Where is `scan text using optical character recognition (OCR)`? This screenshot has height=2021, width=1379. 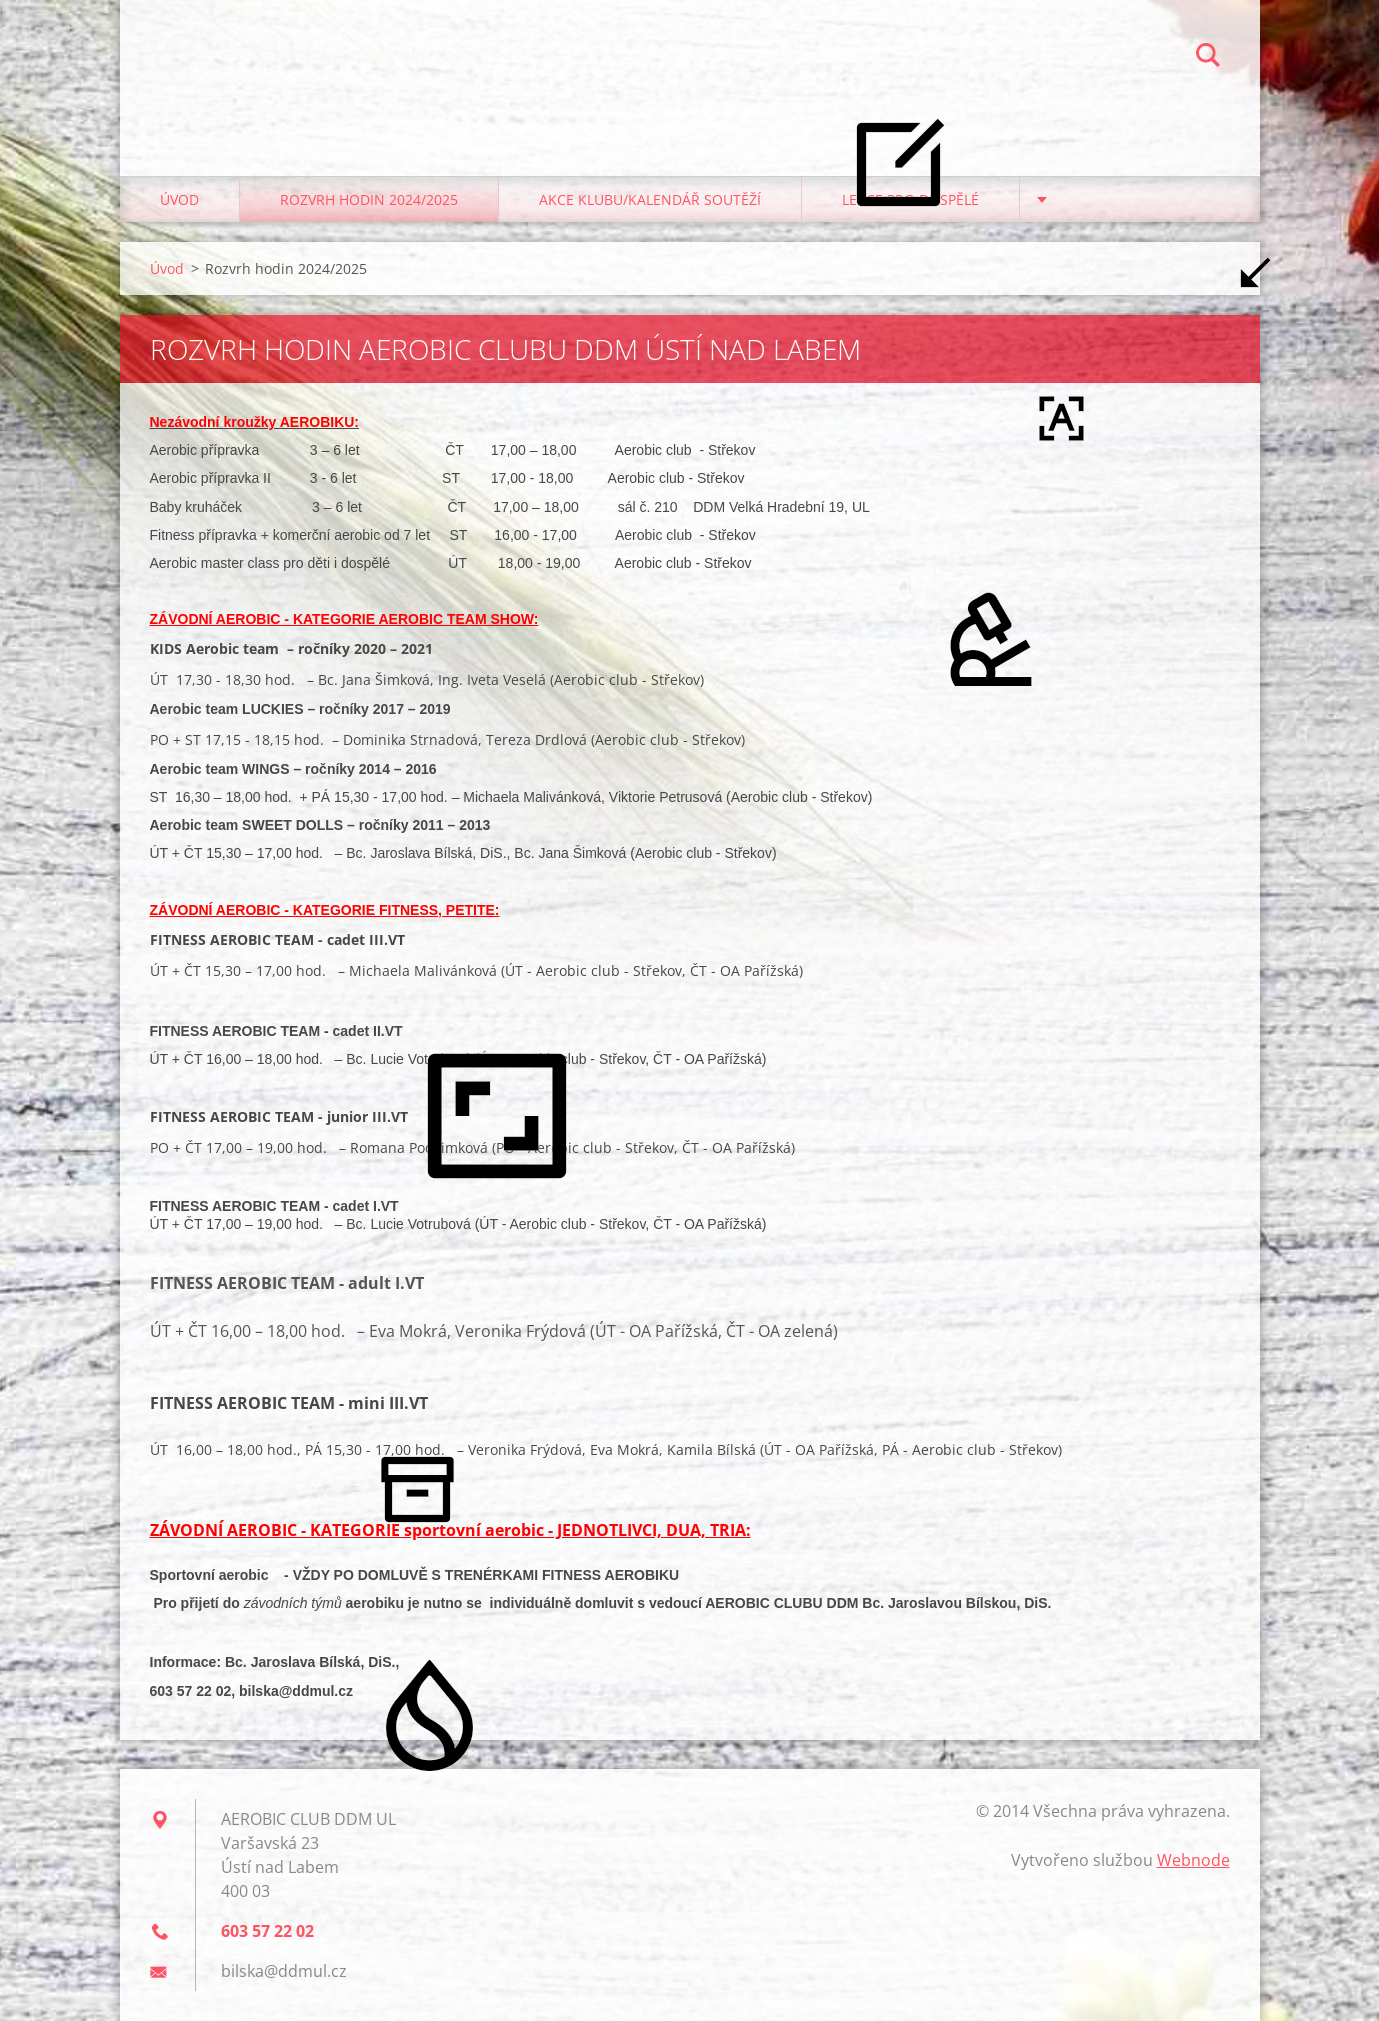
scan text using optical character recognition (OCR) is located at coordinates (1061, 418).